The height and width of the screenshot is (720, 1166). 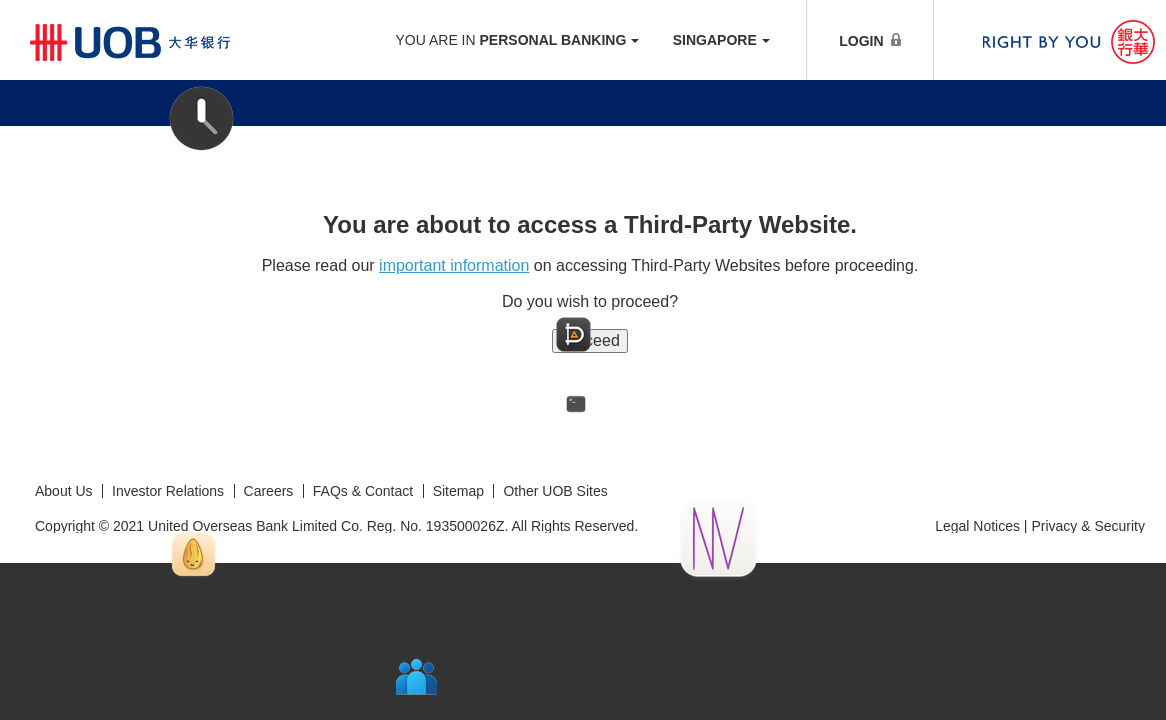 I want to click on open the people app to manage contacts, so click(x=416, y=675).